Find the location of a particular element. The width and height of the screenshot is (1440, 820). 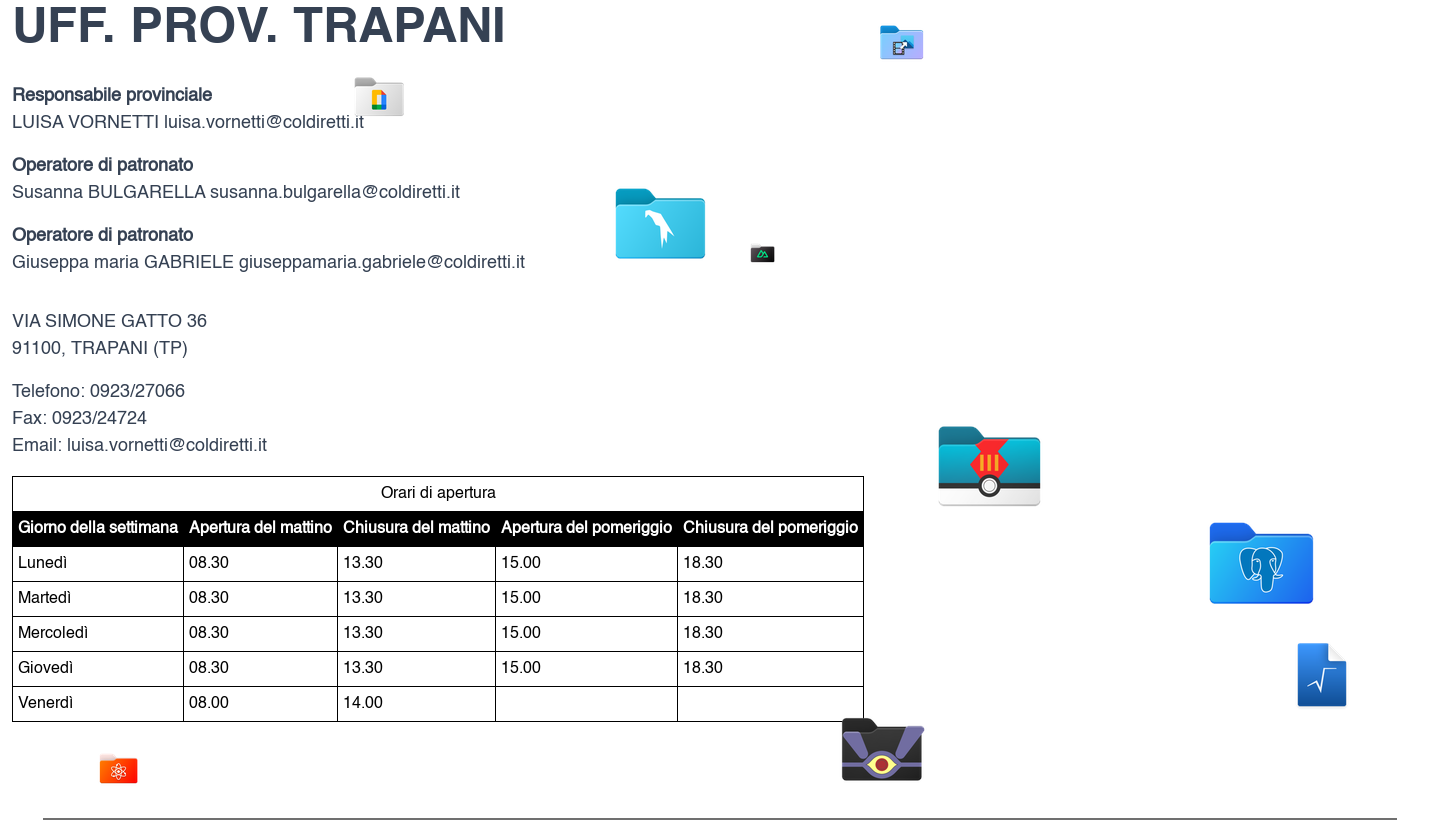

open parrot os system folder is located at coordinates (660, 226).